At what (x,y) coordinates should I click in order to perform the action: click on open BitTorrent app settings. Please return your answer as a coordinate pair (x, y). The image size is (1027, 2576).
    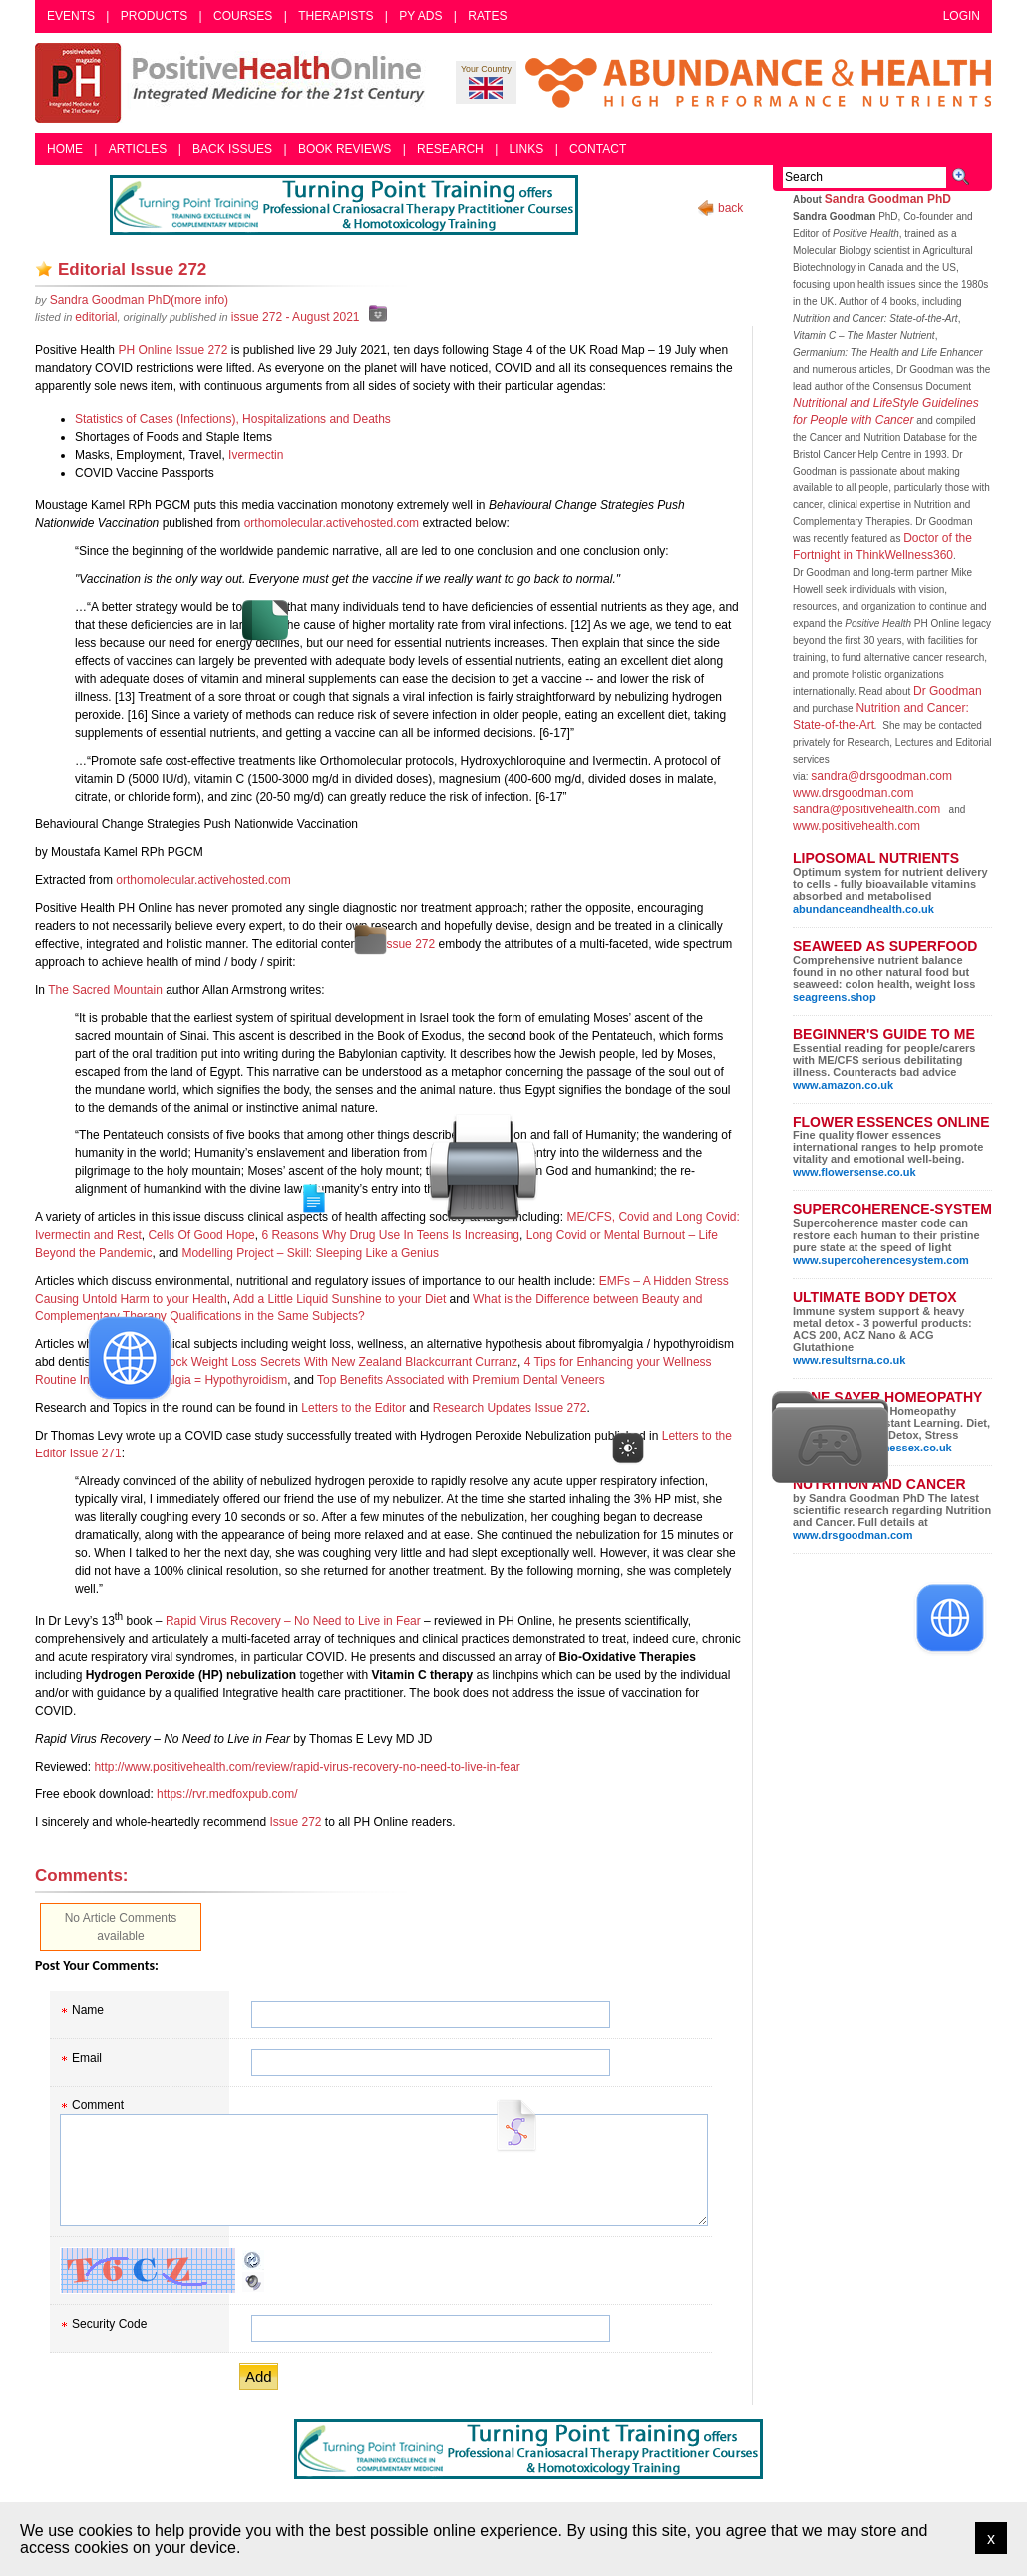
    Looking at the image, I should click on (950, 1619).